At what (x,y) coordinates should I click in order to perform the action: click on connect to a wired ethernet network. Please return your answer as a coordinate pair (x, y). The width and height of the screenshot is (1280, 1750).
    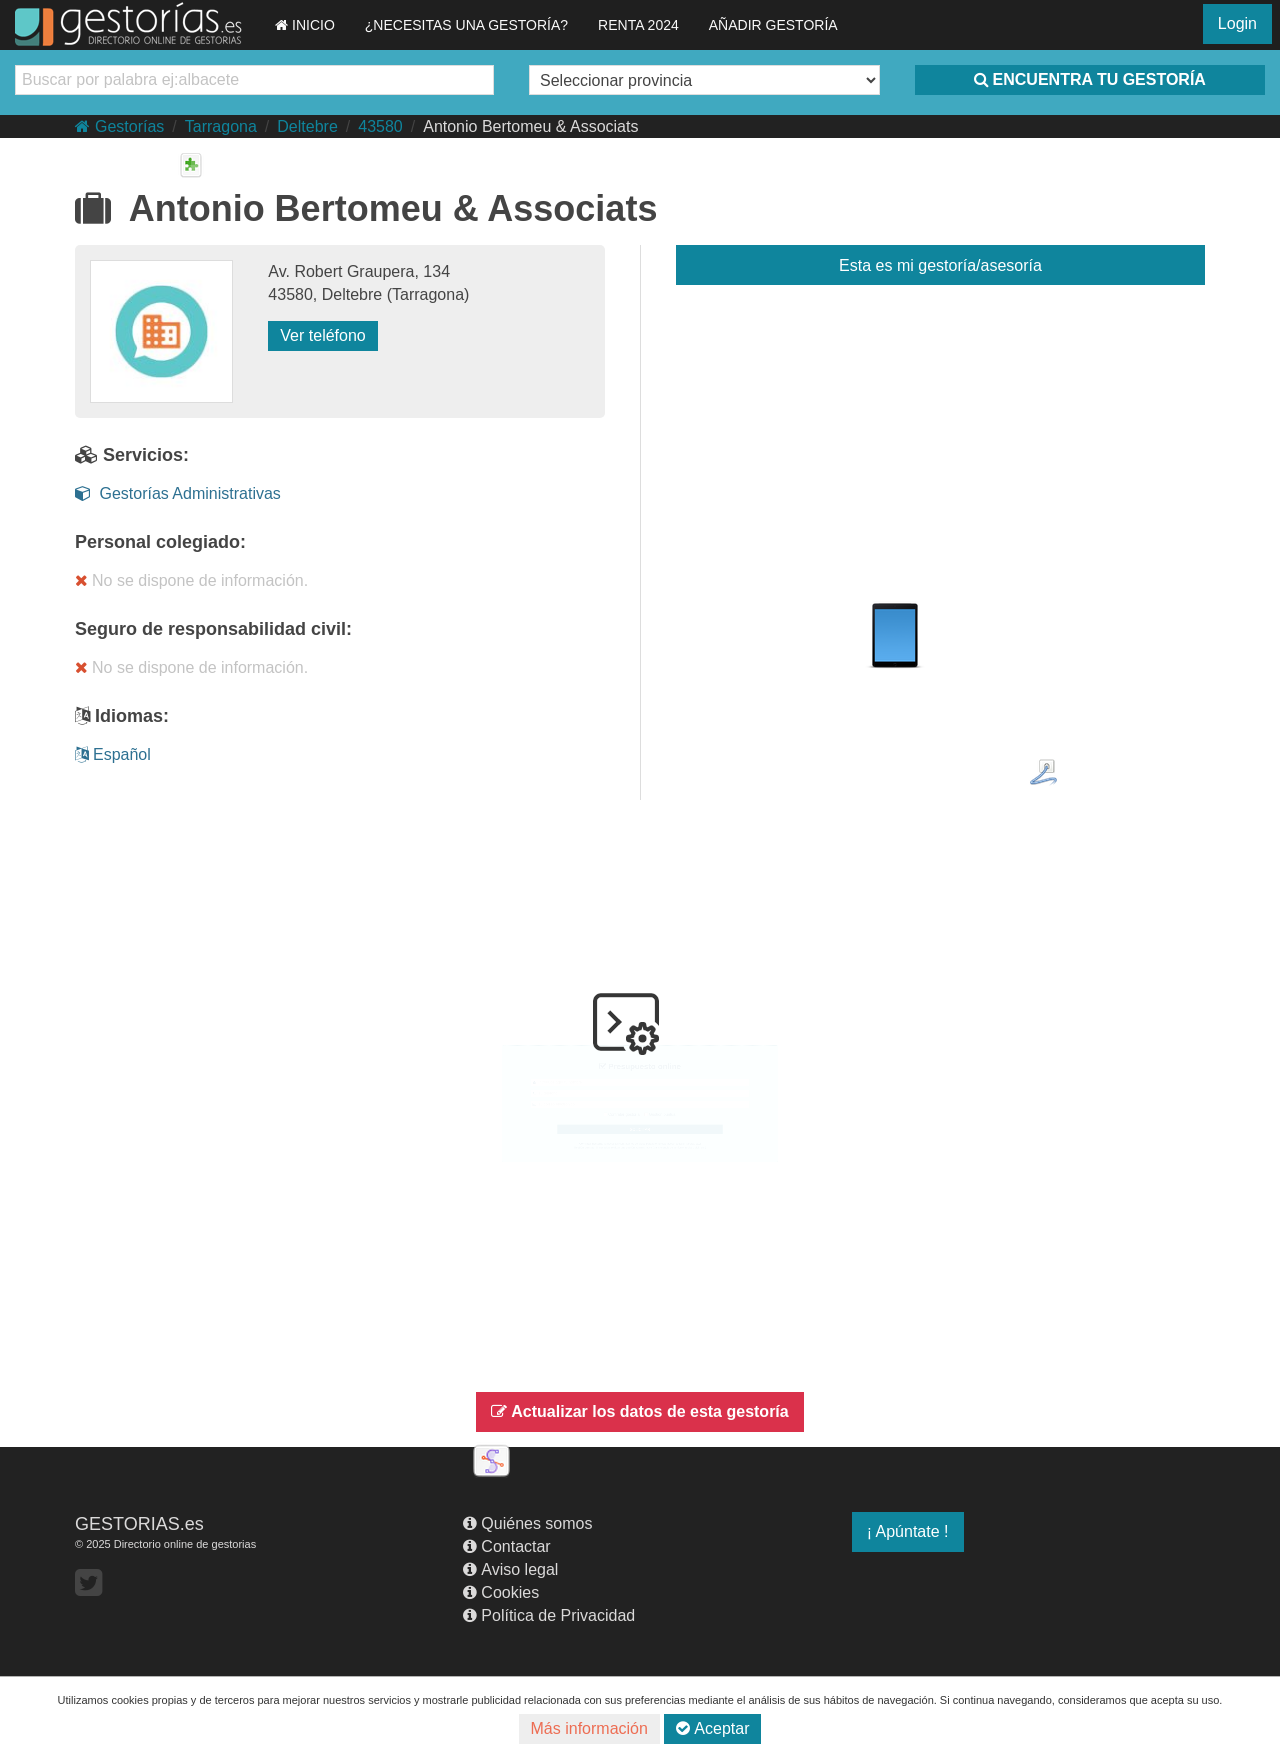
    Looking at the image, I should click on (1043, 772).